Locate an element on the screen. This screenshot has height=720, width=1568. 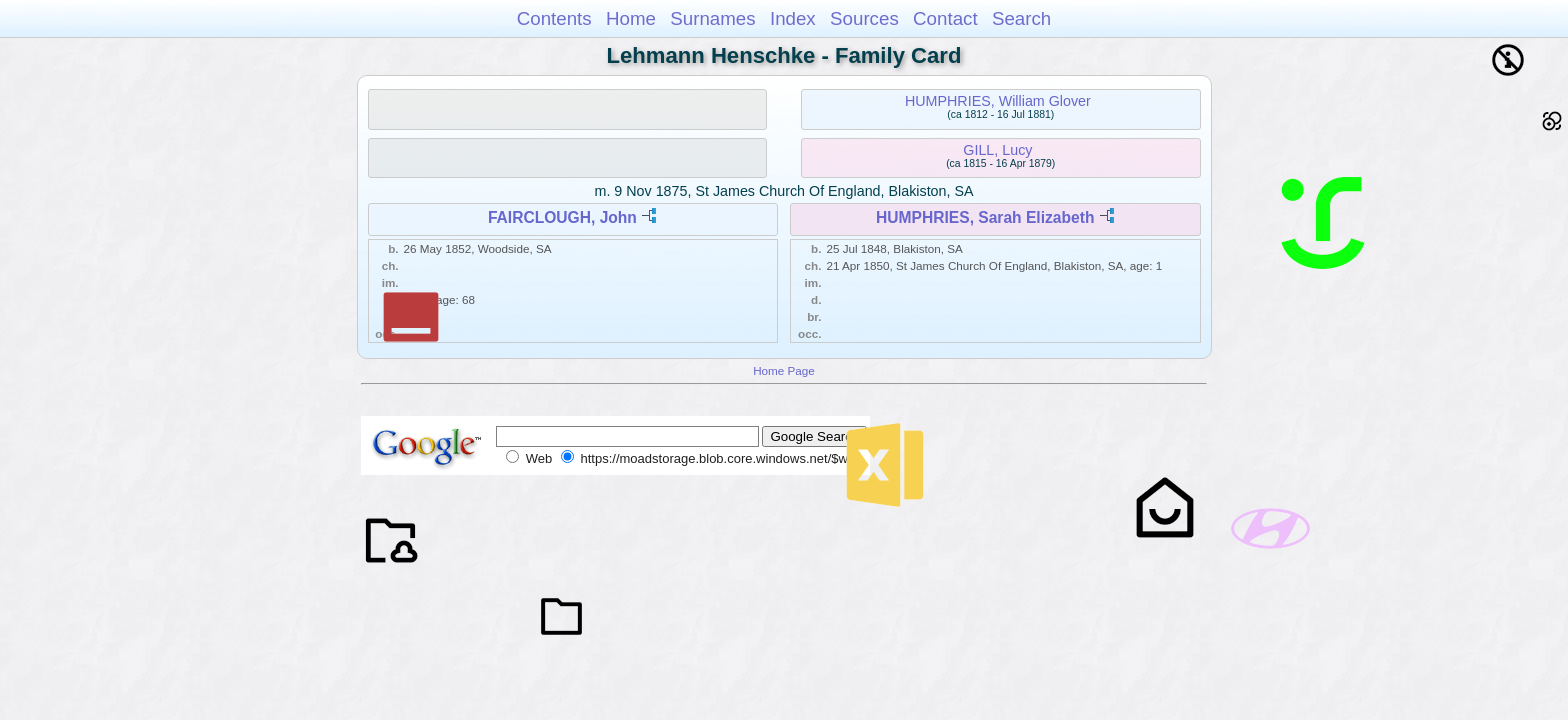
open folder to view files is located at coordinates (561, 616).